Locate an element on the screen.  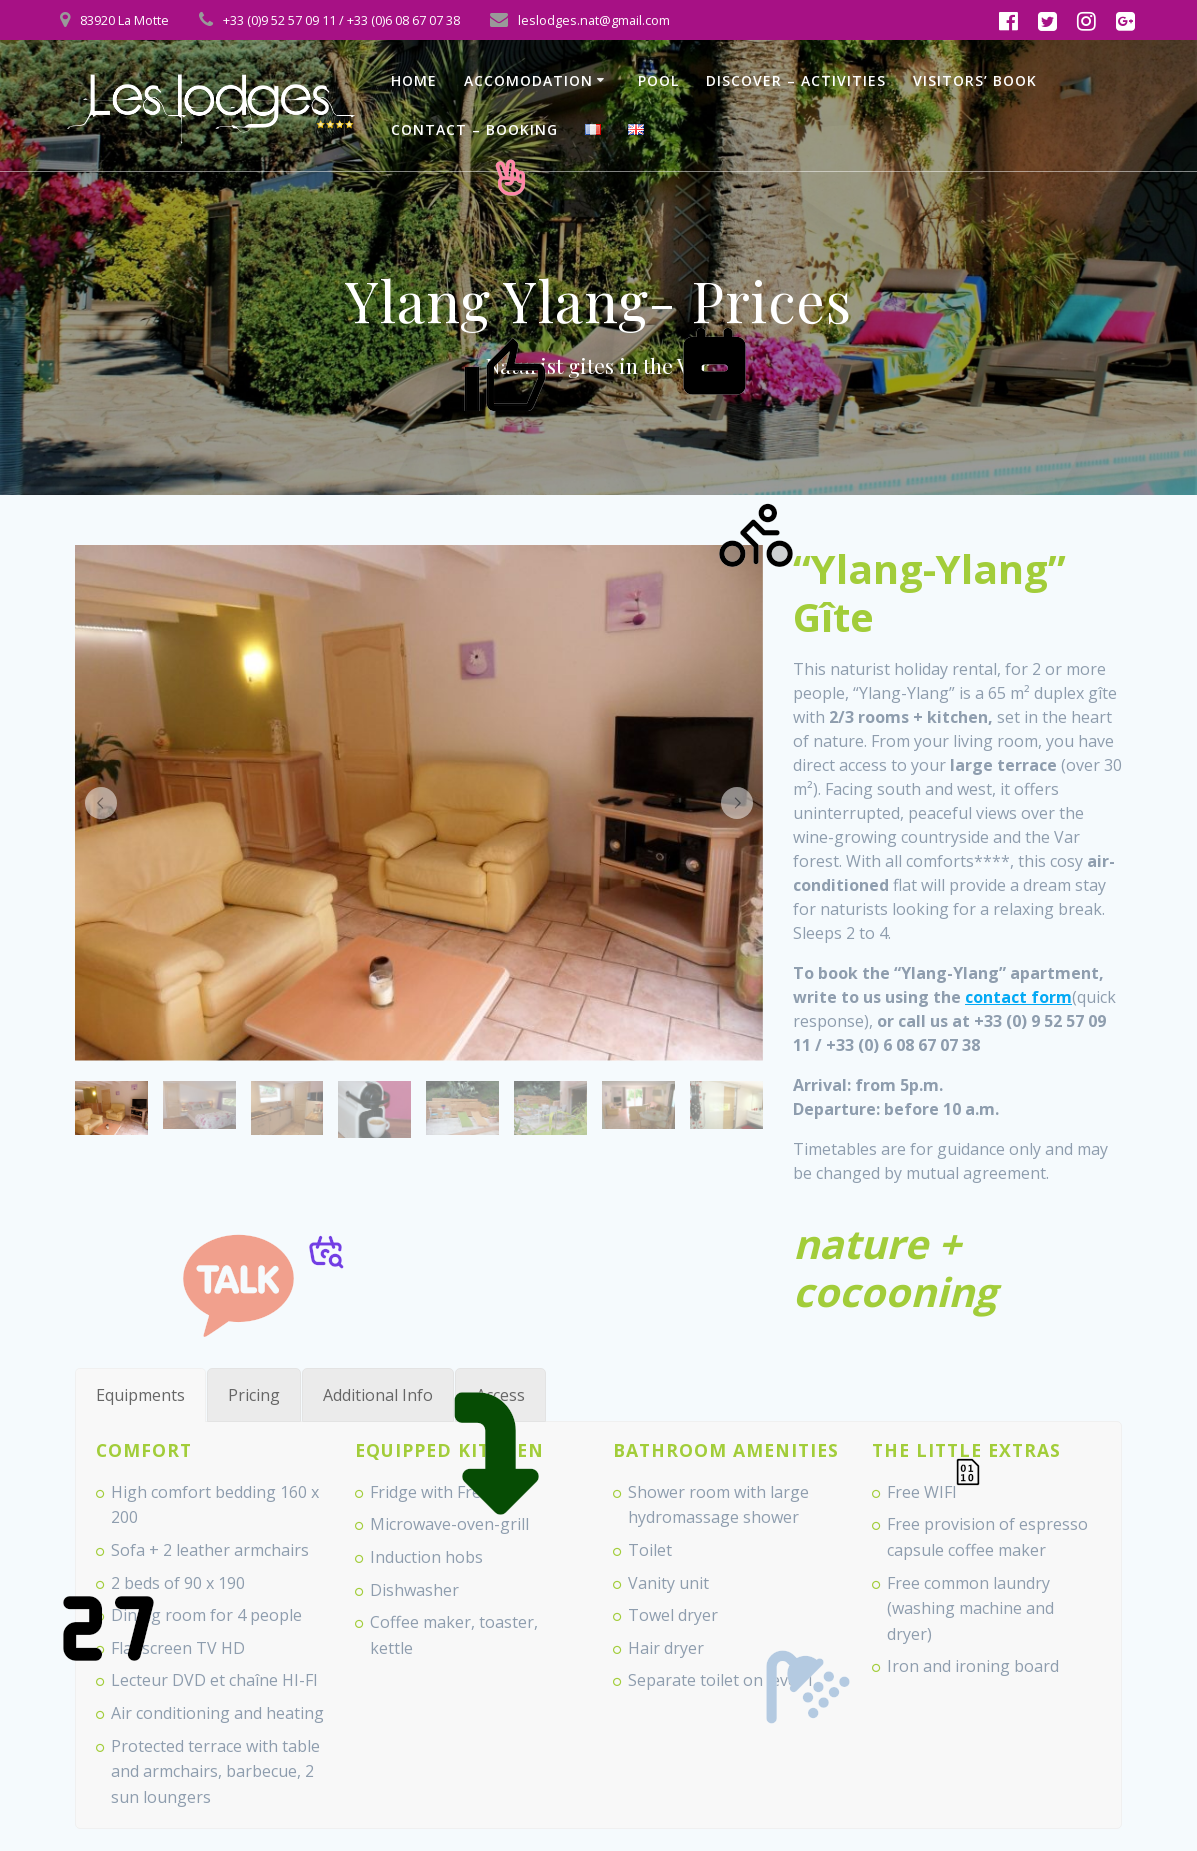
view or open a binary file is located at coordinates (968, 1472).